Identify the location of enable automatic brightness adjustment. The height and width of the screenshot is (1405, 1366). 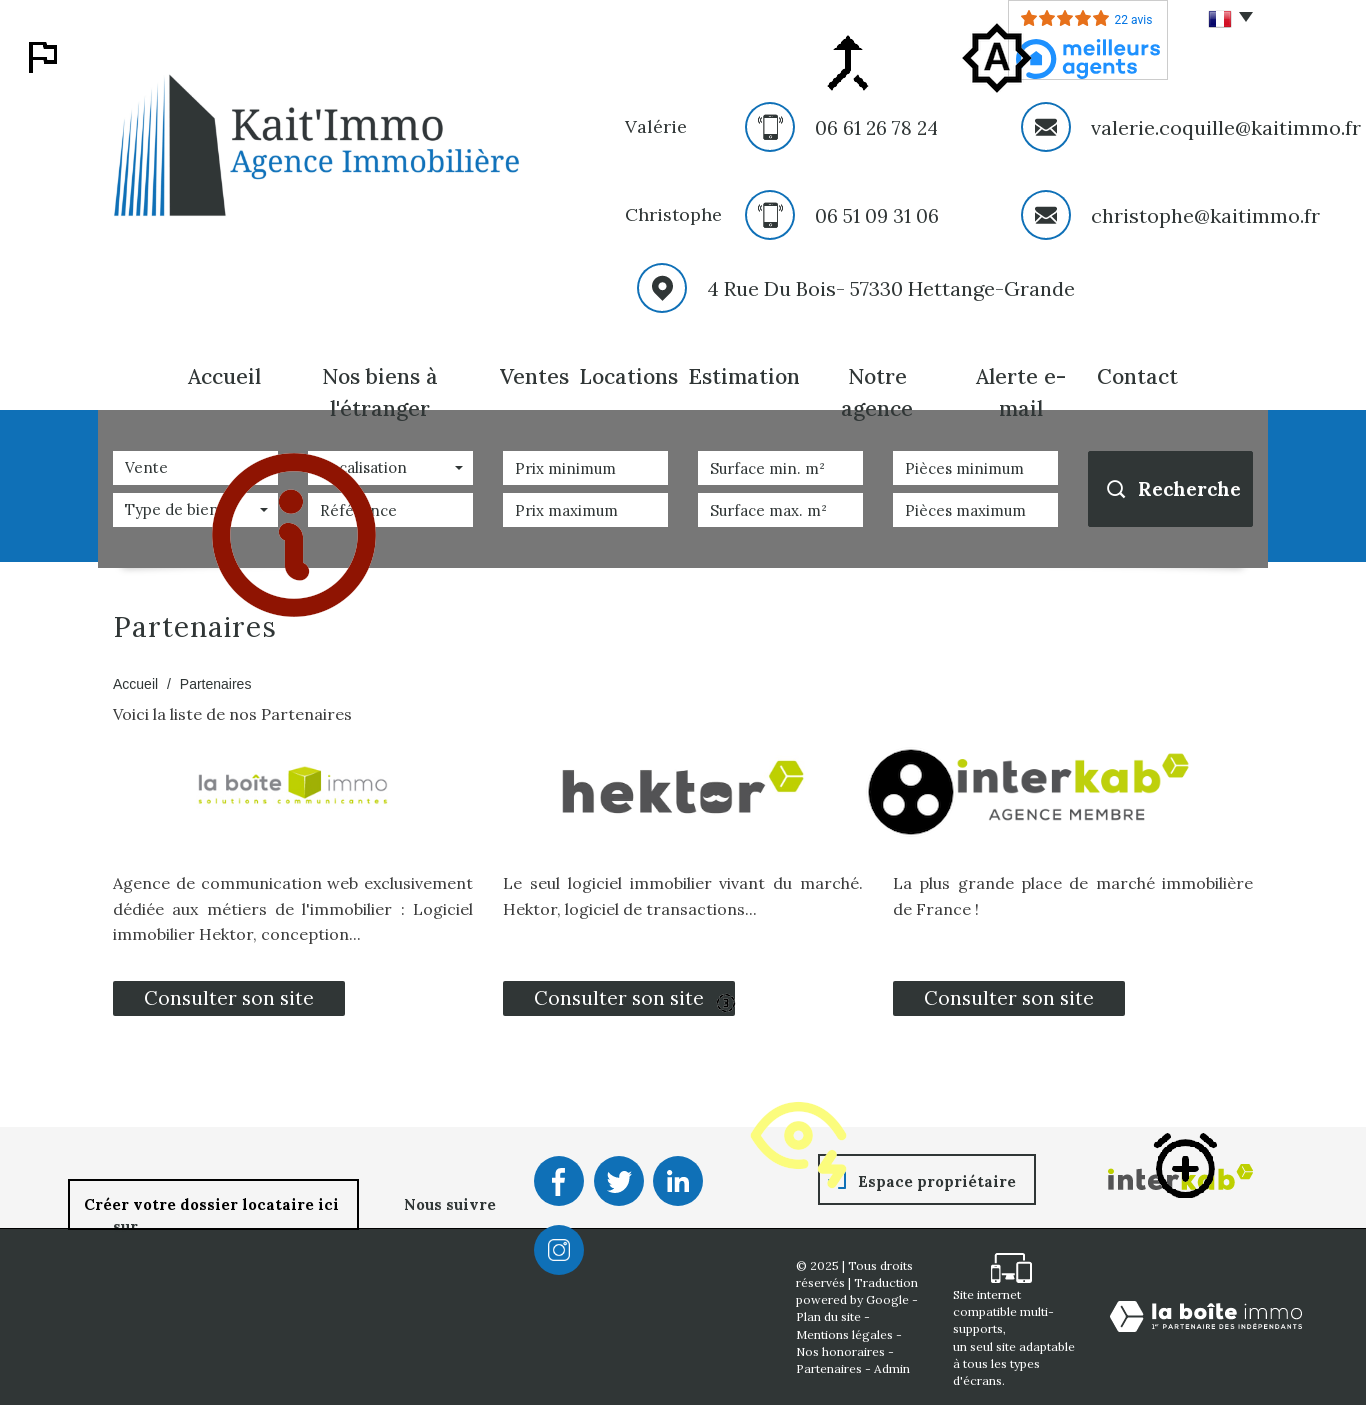
(997, 58).